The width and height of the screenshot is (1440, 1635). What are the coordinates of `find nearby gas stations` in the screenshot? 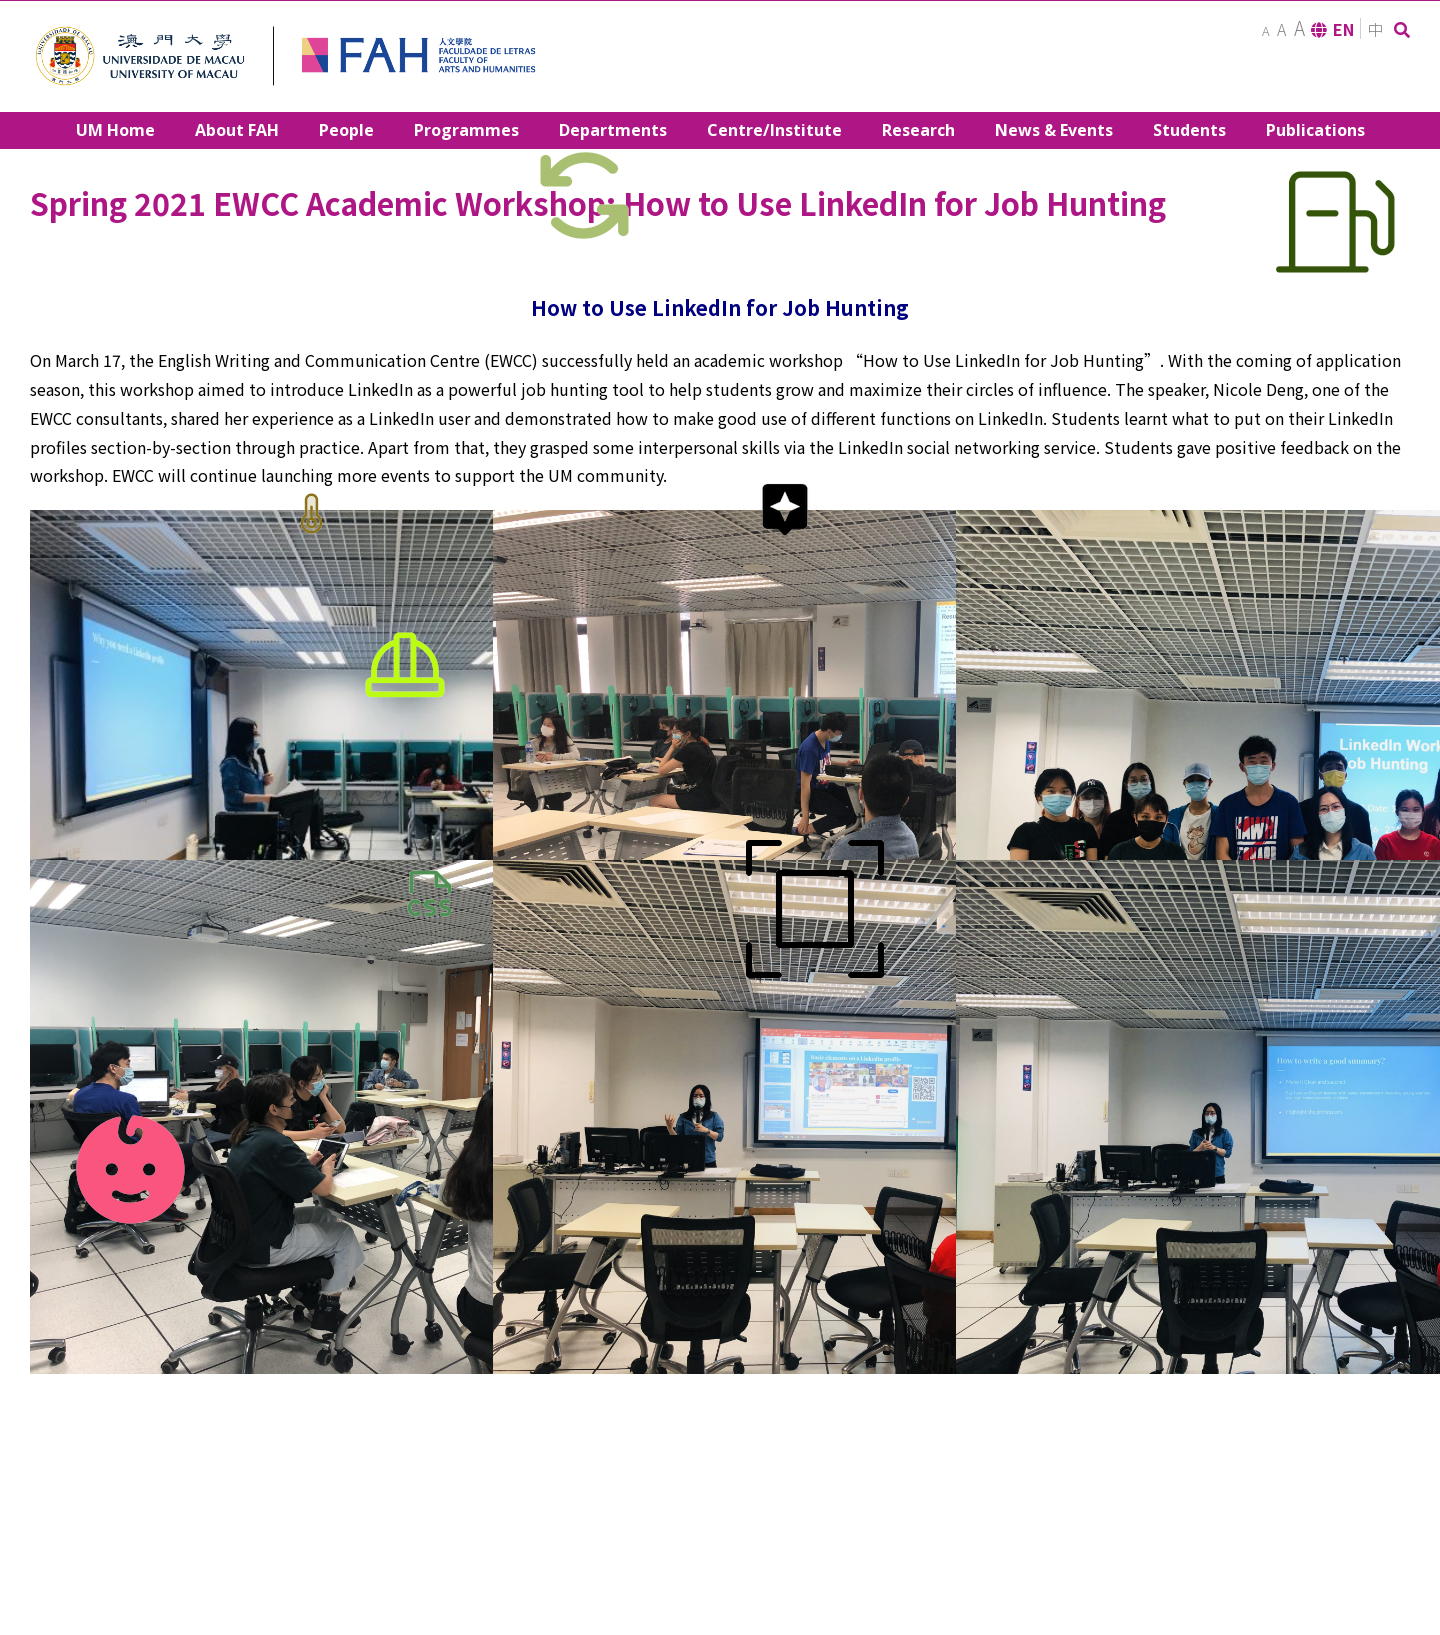 It's located at (1331, 222).